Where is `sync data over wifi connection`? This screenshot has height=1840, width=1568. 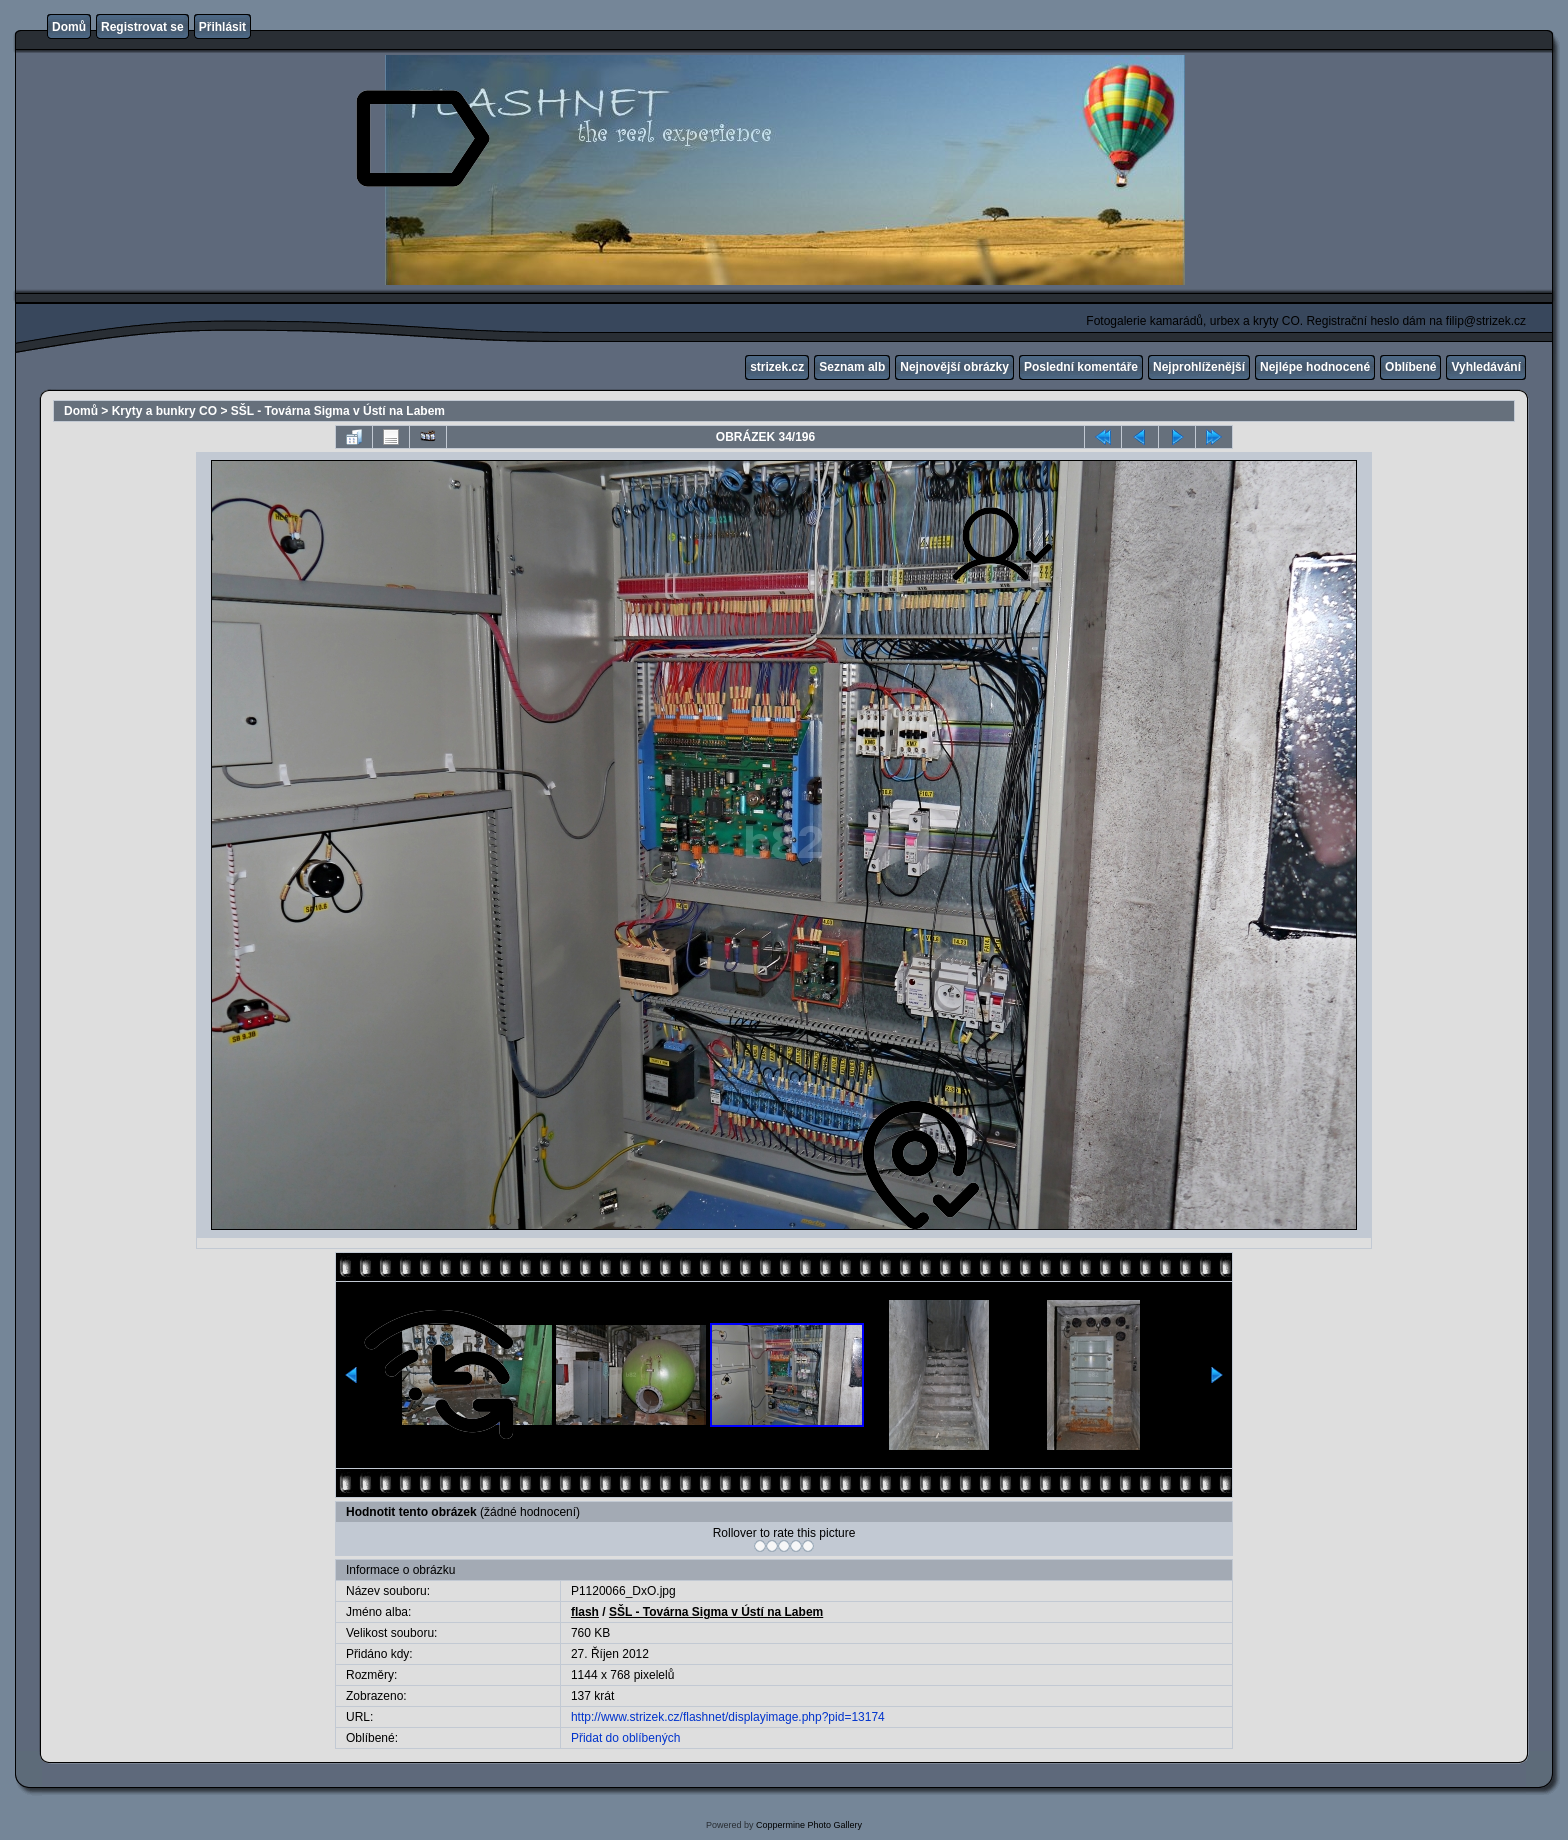 sync data over wifi connection is located at coordinates (439, 1364).